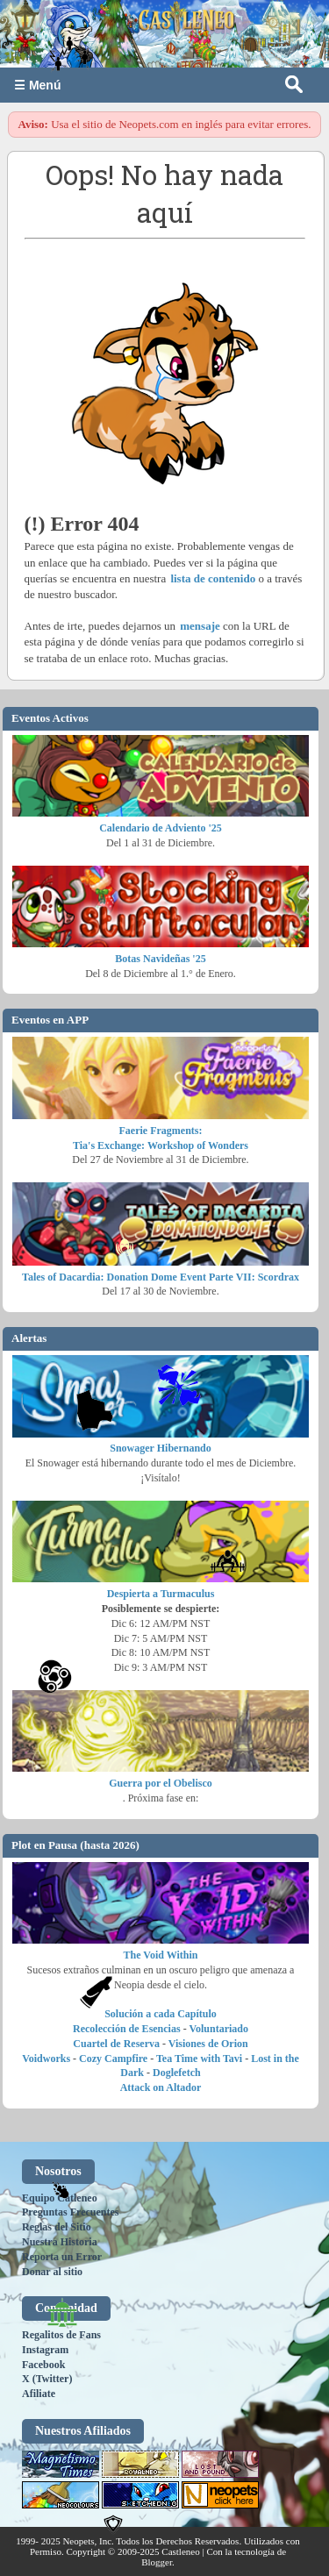 The width and height of the screenshot is (329, 2576). I want to click on activate chain lightning ability or spell, so click(69, 54).